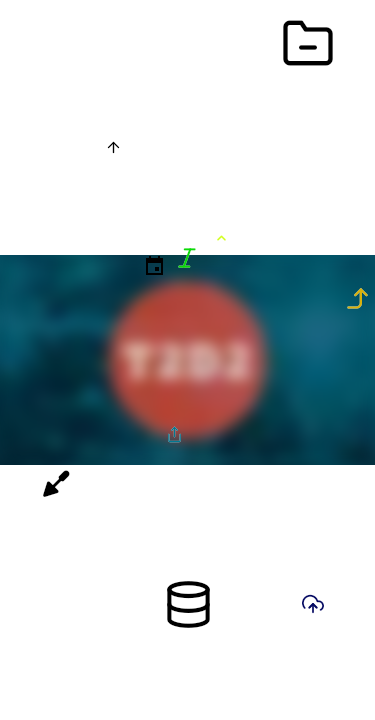  What do you see at coordinates (113, 147) in the screenshot?
I see `scroll to top of page` at bounding box center [113, 147].